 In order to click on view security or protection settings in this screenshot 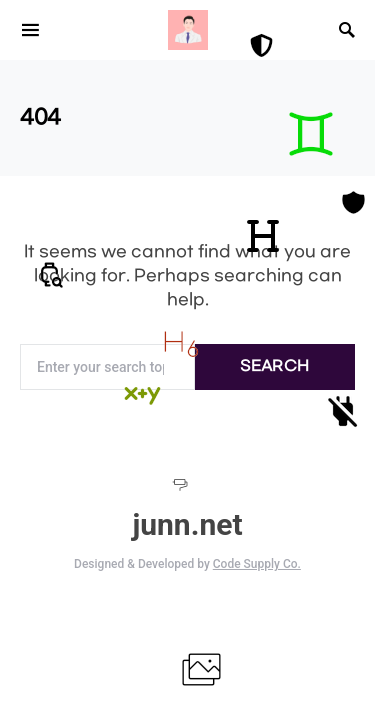, I will do `click(261, 45)`.